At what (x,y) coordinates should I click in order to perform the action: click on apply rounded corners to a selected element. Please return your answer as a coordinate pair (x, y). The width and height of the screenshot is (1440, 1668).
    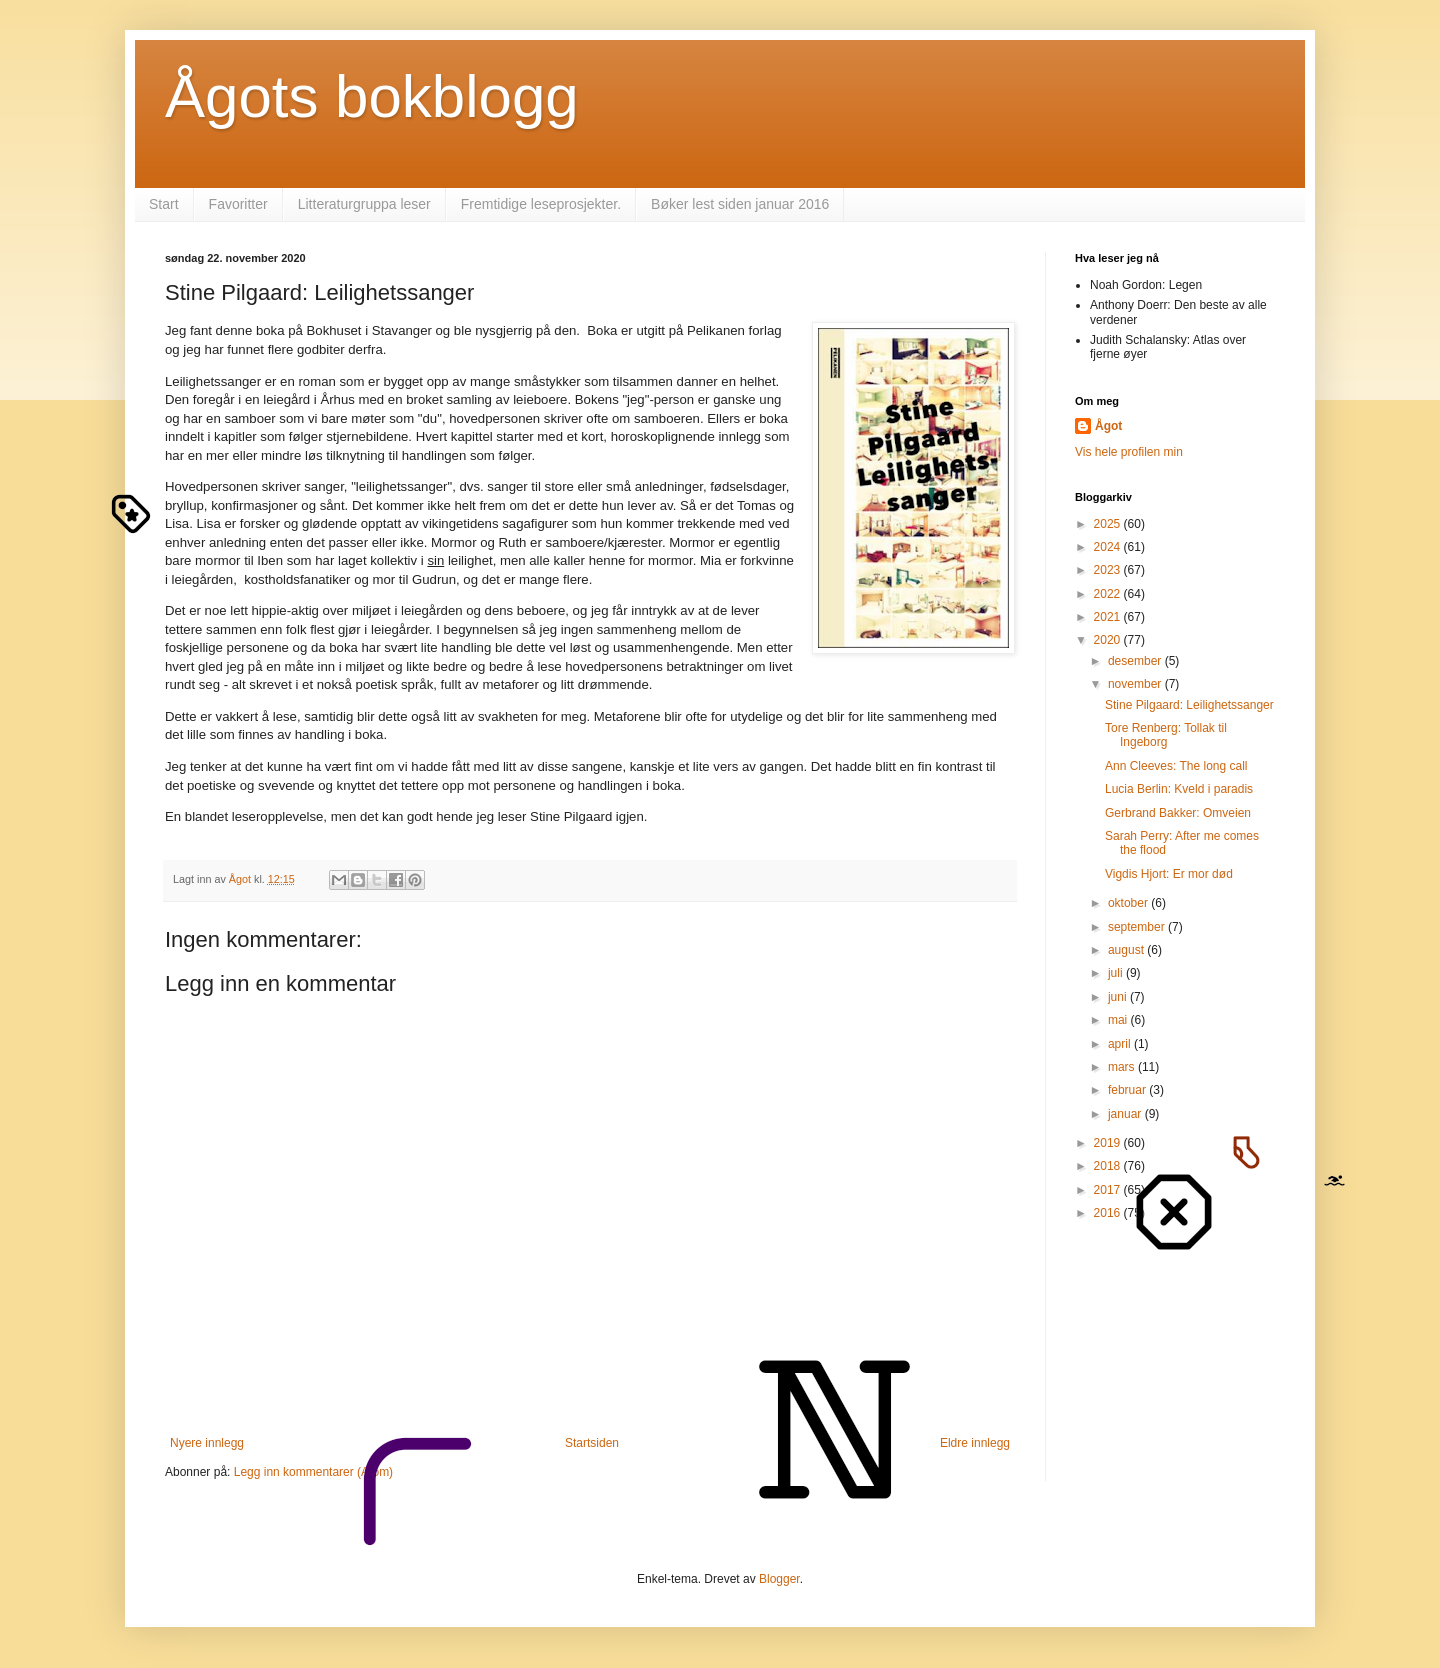
    Looking at the image, I should click on (417, 1491).